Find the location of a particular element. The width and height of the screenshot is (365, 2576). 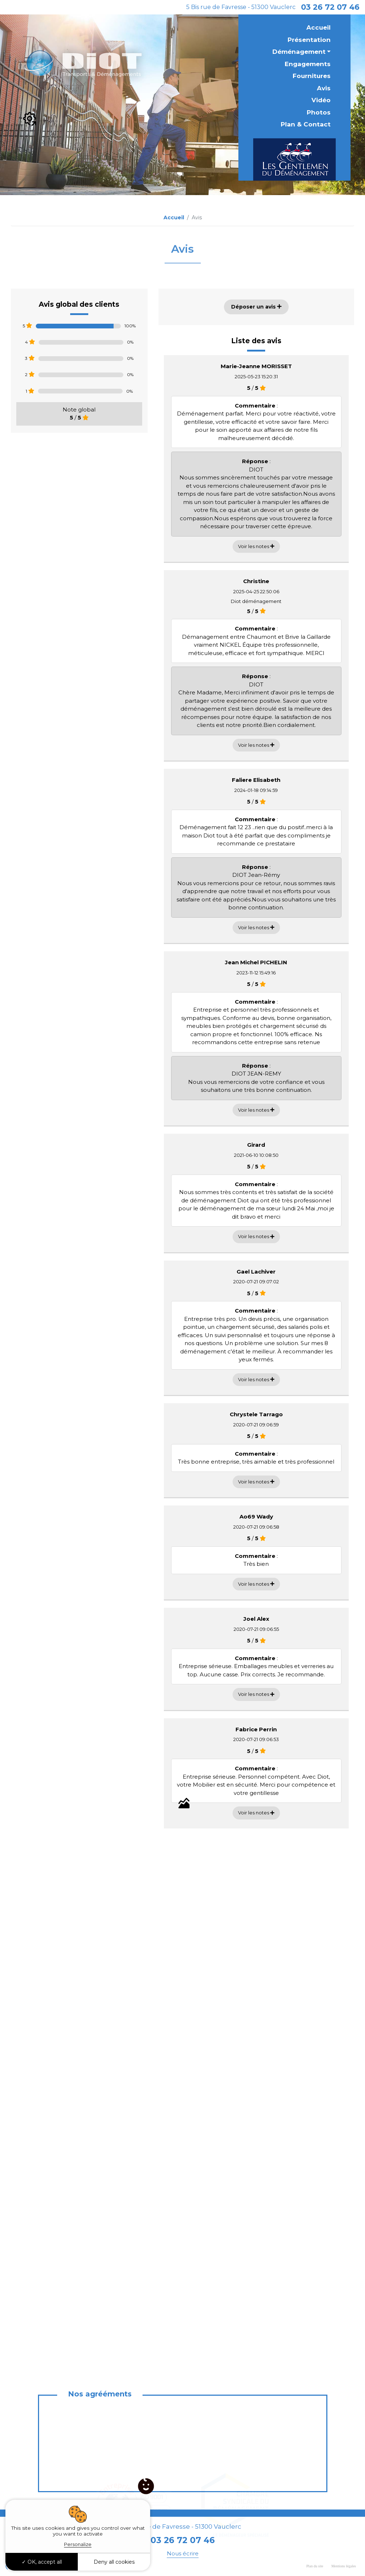

switch to kids mode or child-friendly content is located at coordinates (146, 2486).